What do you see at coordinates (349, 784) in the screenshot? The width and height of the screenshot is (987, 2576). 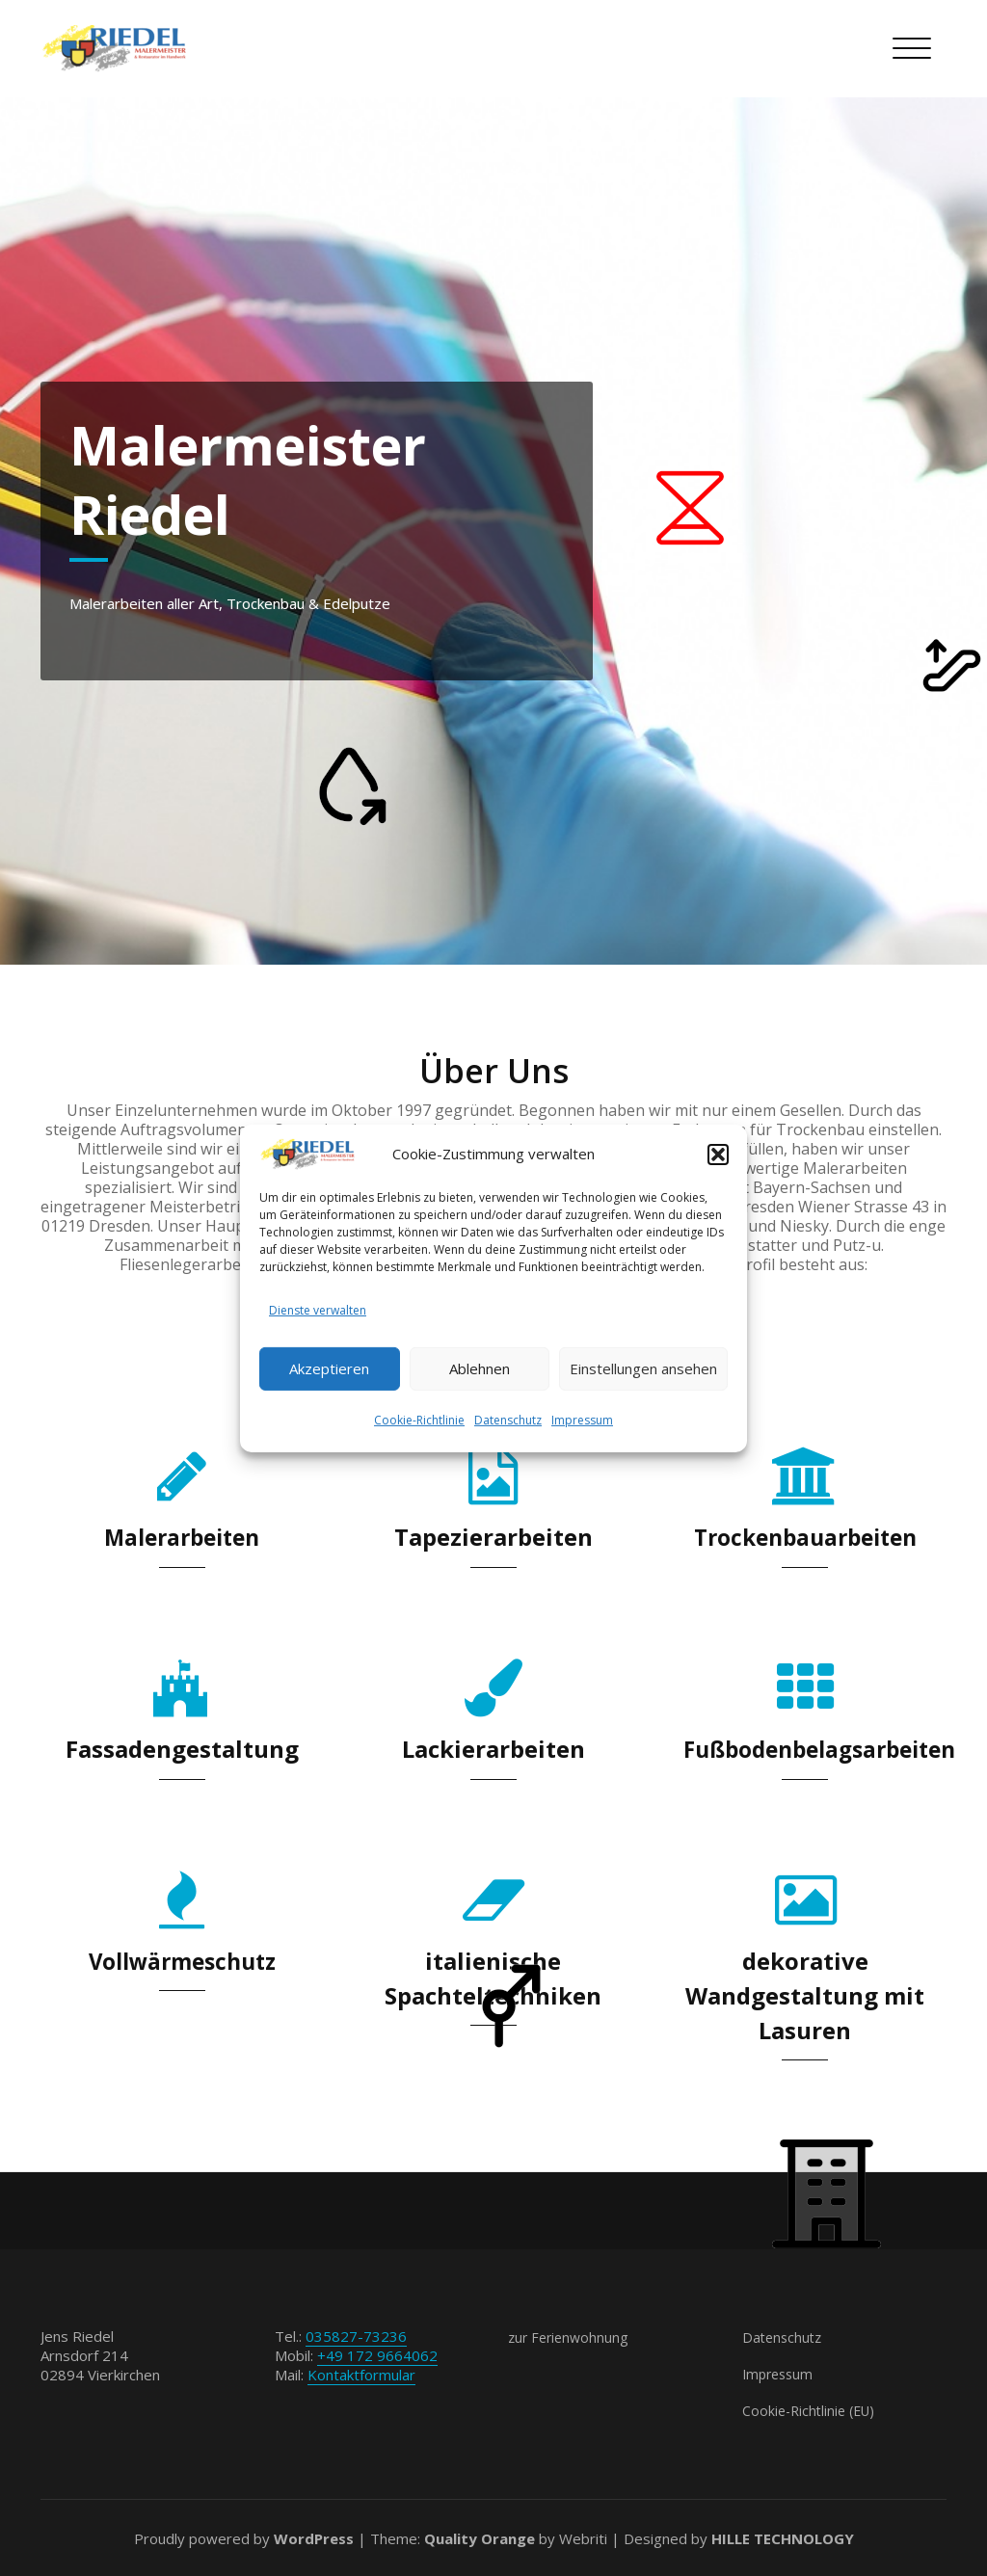 I see `share water usage or hydration data` at bounding box center [349, 784].